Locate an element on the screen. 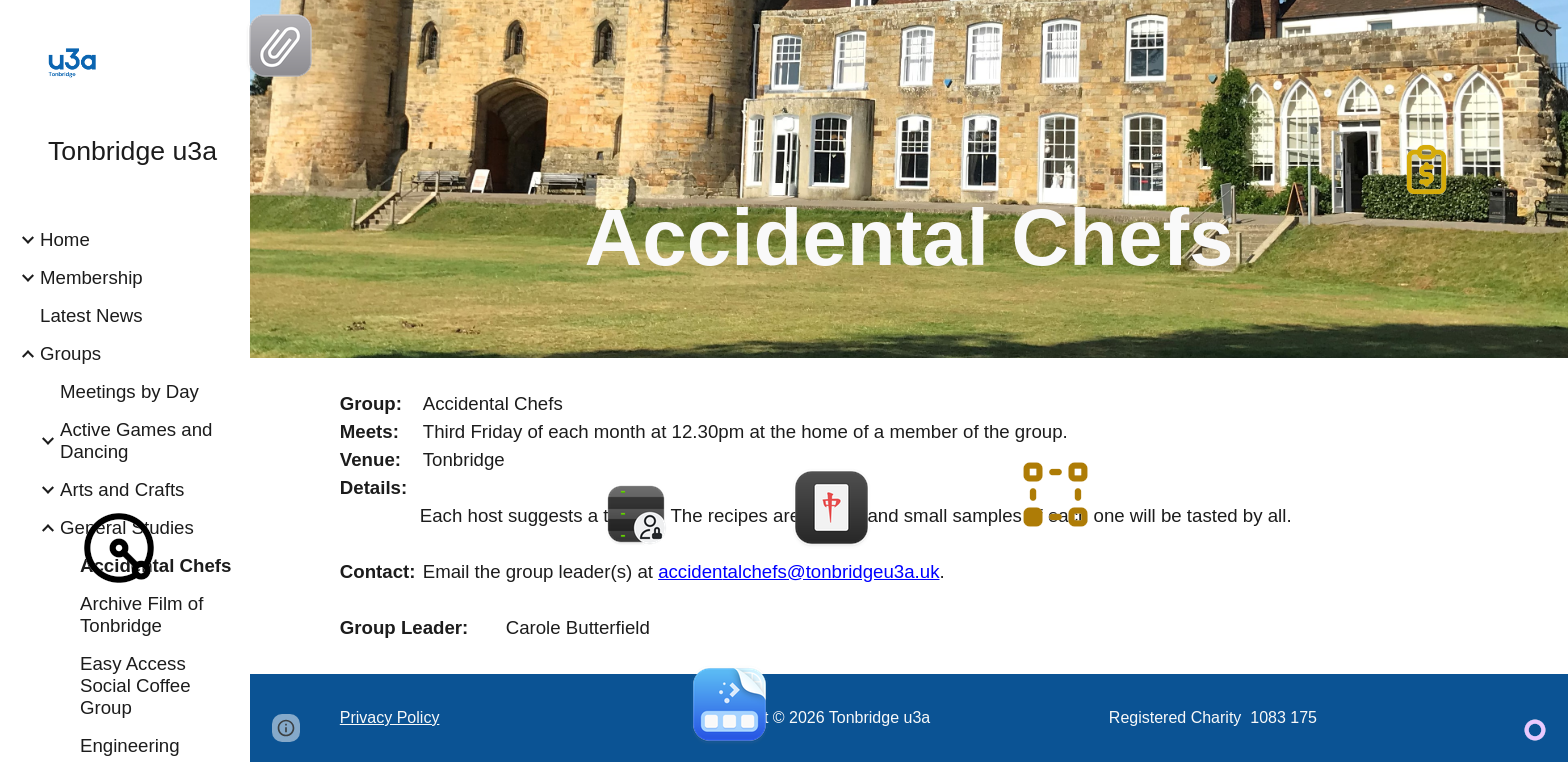 The height and width of the screenshot is (762, 1568). open office or productivity applications is located at coordinates (280, 45).